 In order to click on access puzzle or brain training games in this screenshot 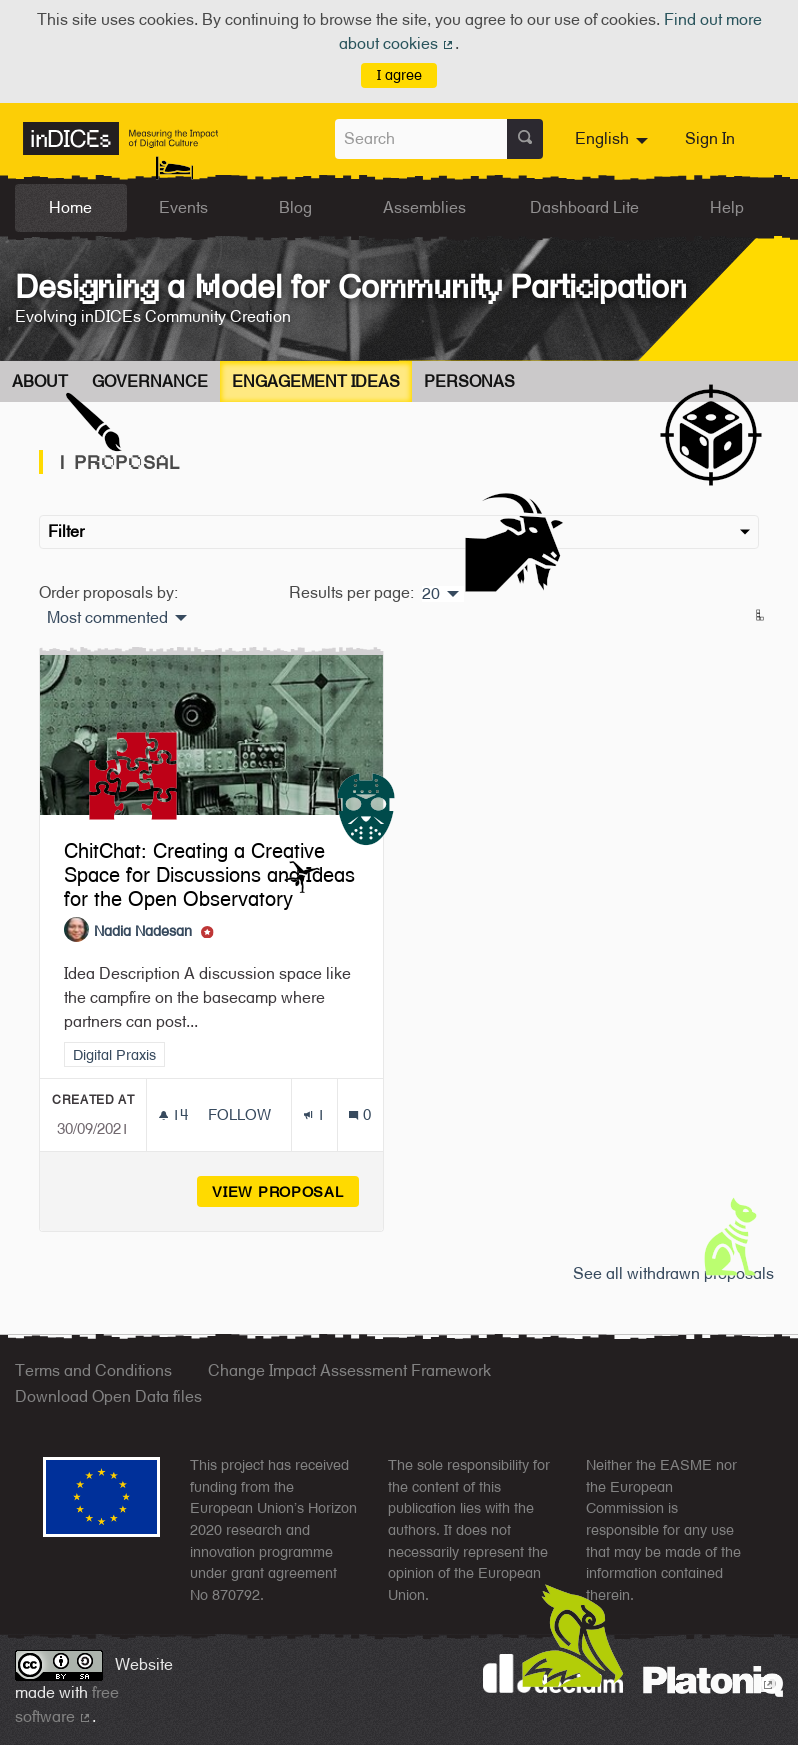, I will do `click(133, 776)`.